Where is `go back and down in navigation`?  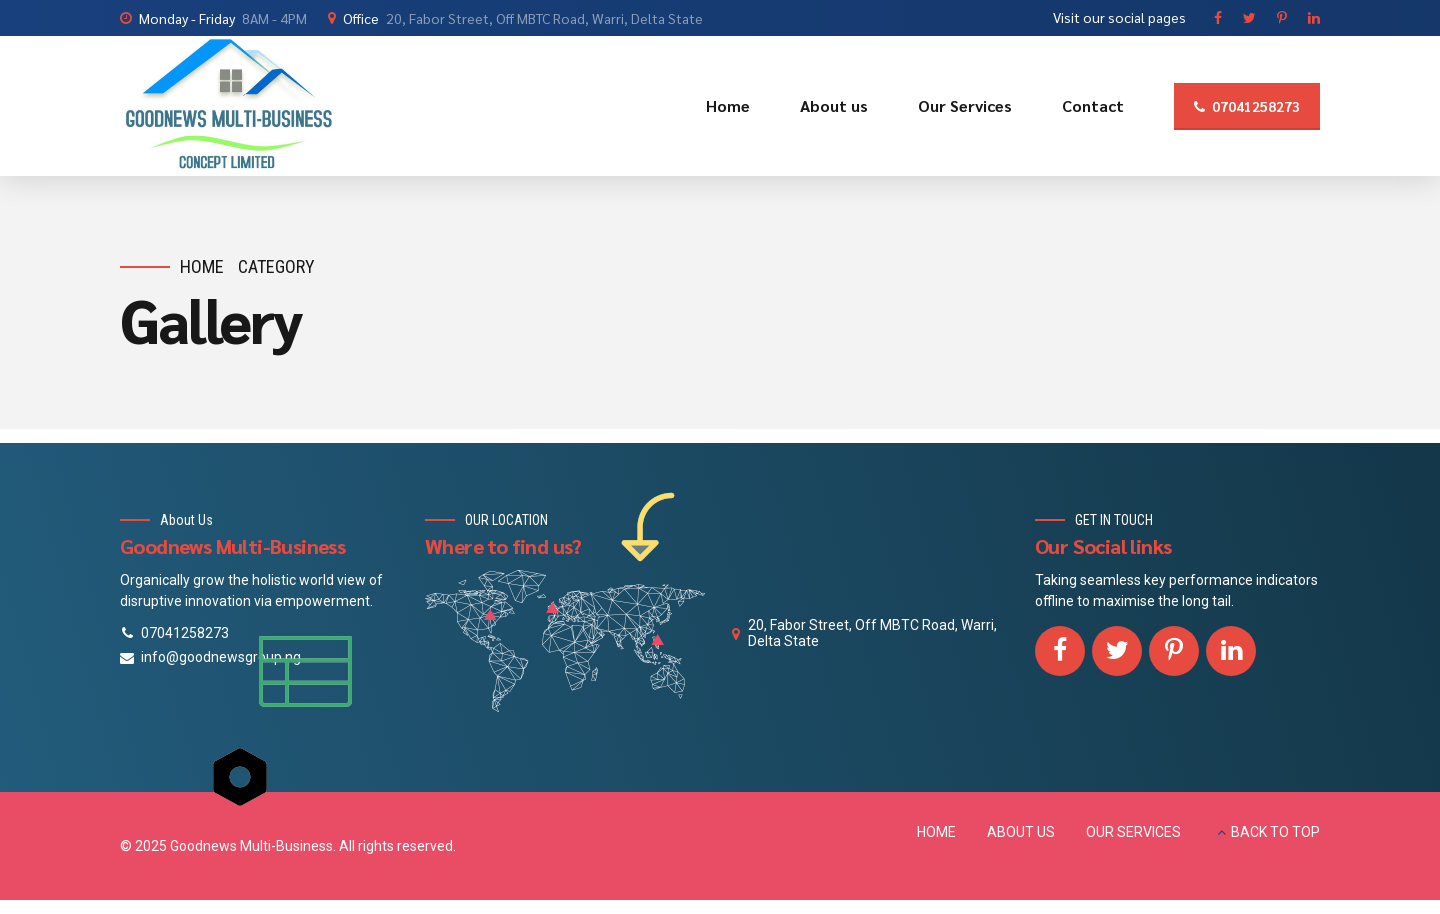 go back and down in navigation is located at coordinates (648, 527).